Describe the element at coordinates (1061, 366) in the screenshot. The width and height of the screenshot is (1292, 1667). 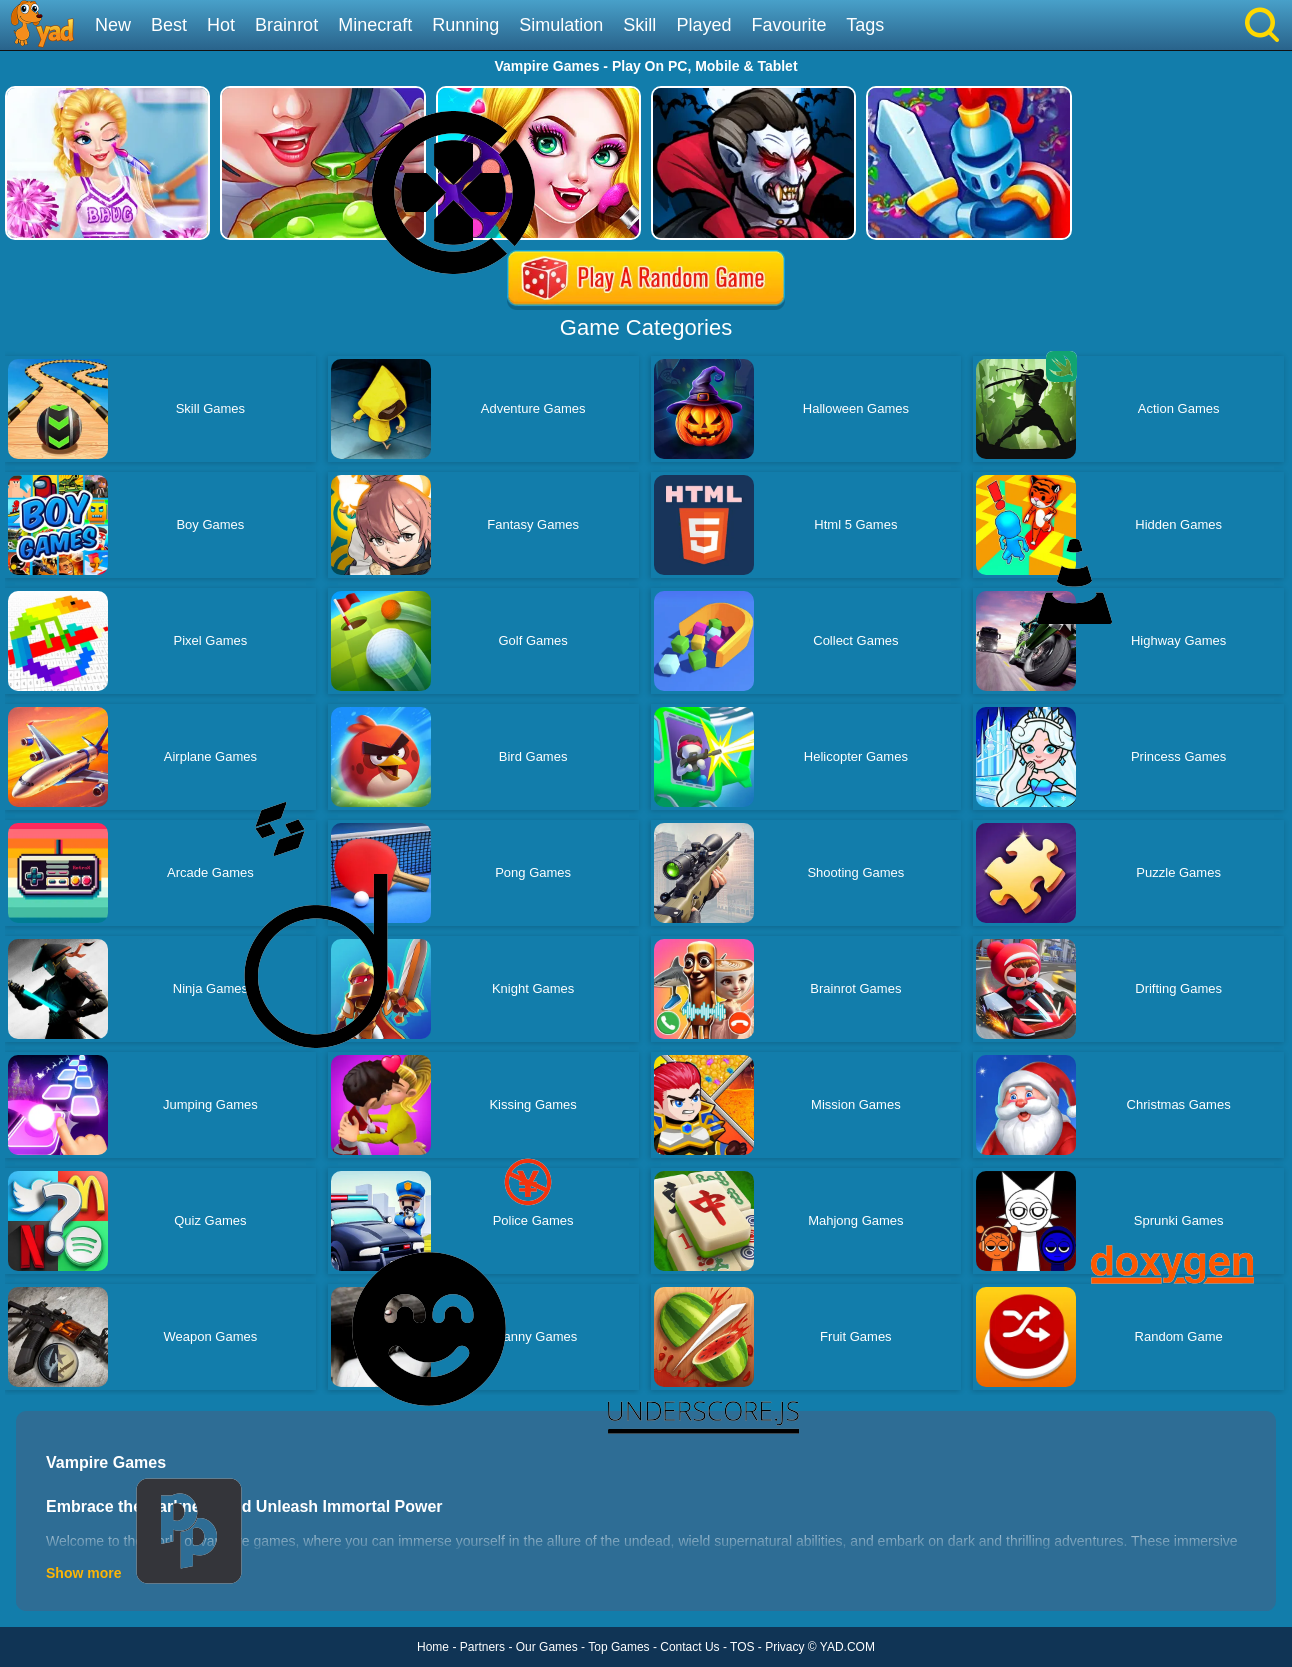
I see `Swift programming language logo` at that location.